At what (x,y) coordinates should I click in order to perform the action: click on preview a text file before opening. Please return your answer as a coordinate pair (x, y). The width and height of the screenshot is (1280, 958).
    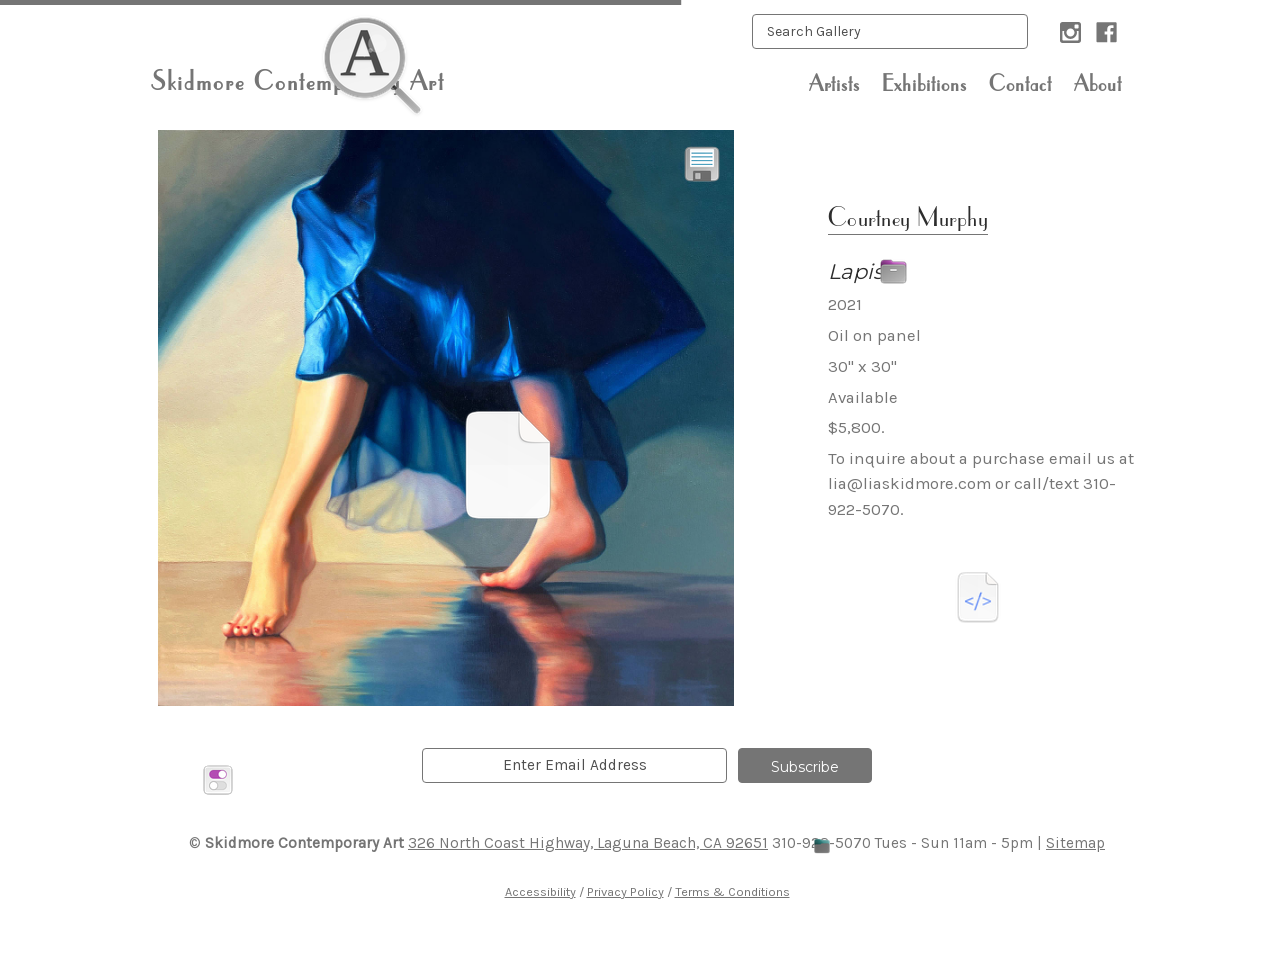
    Looking at the image, I should click on (508, 465).